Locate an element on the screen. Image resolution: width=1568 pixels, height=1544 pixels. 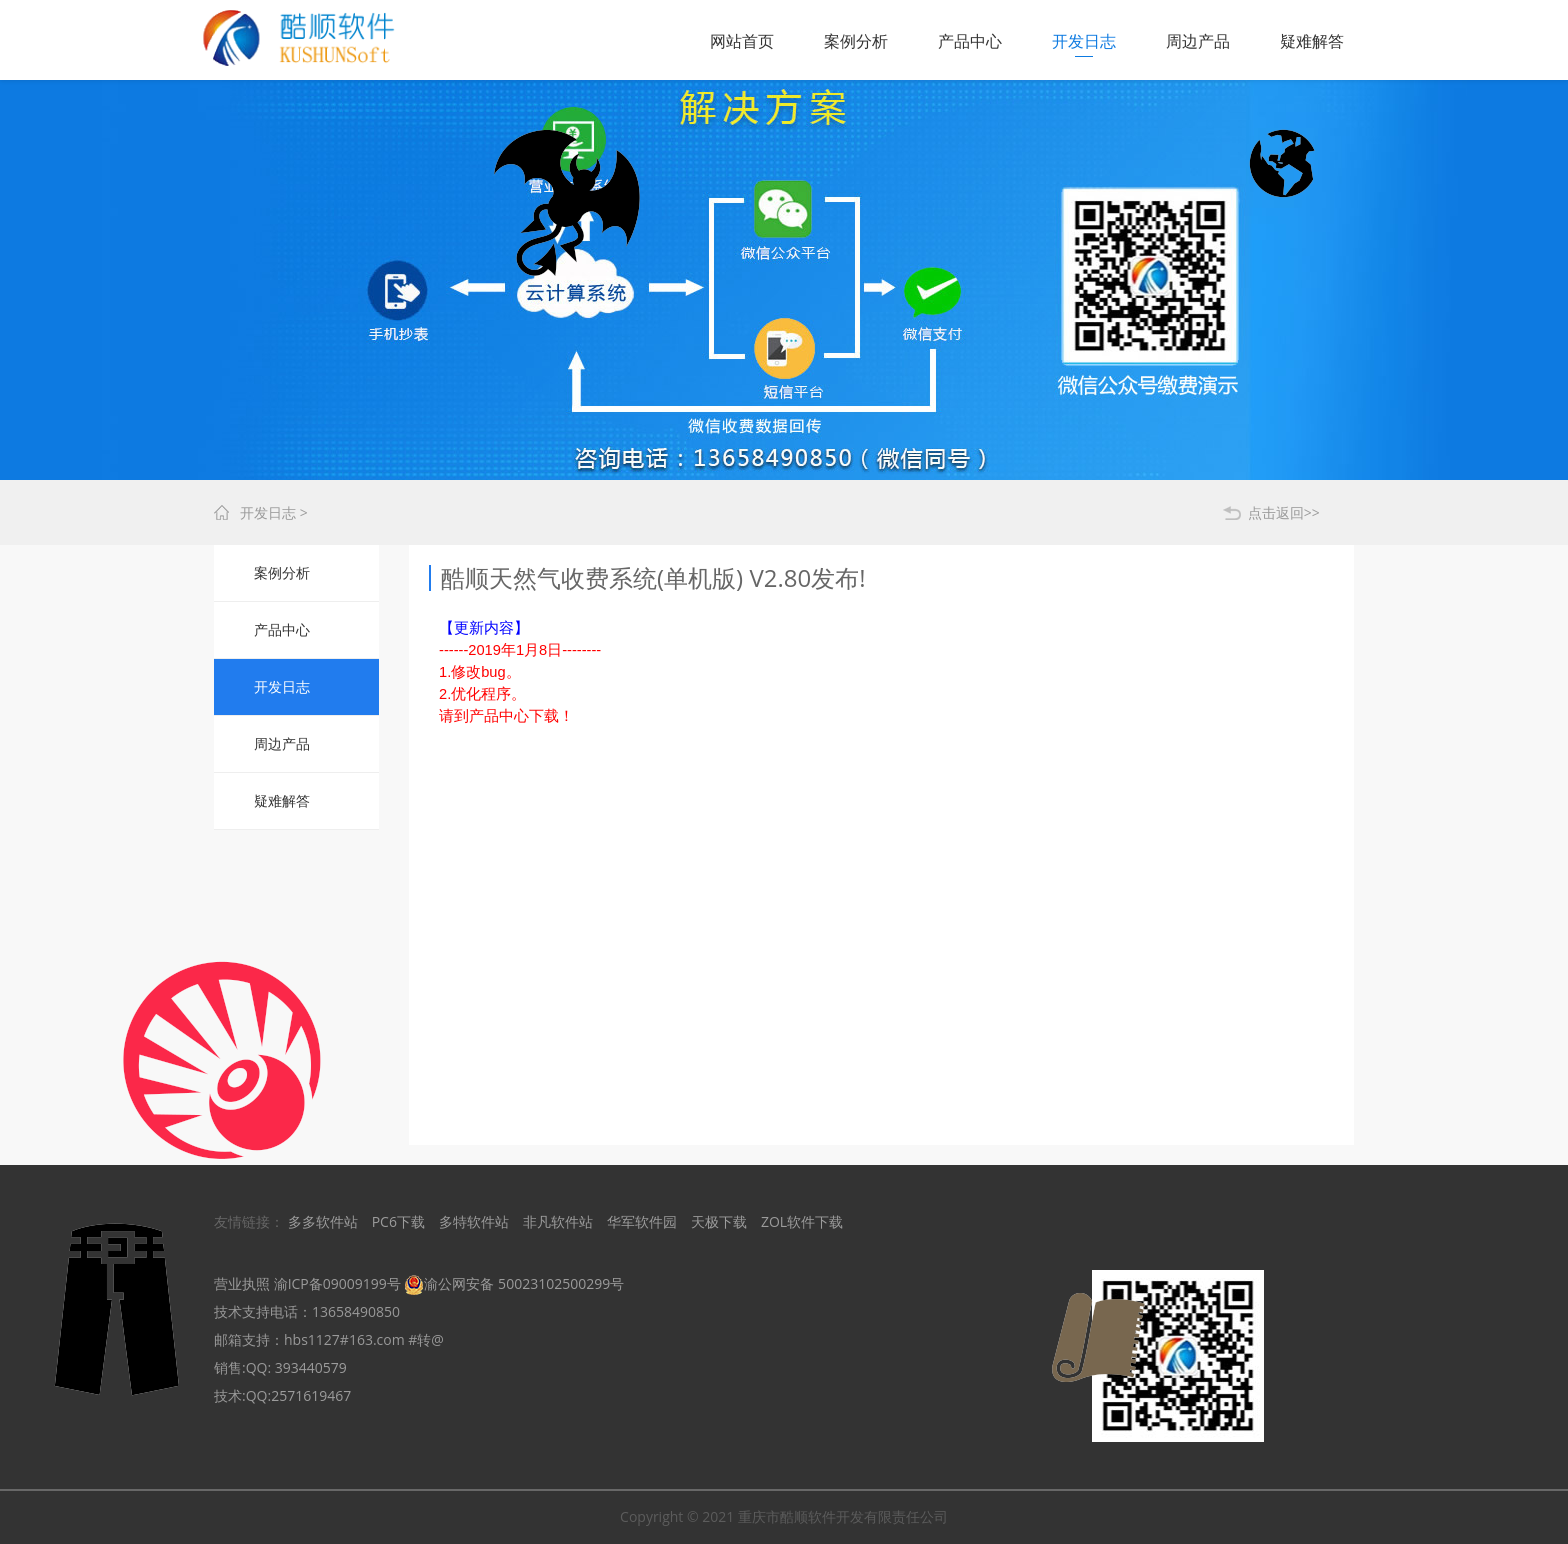
select imp character or creature type is located at coordinates (566, 202).